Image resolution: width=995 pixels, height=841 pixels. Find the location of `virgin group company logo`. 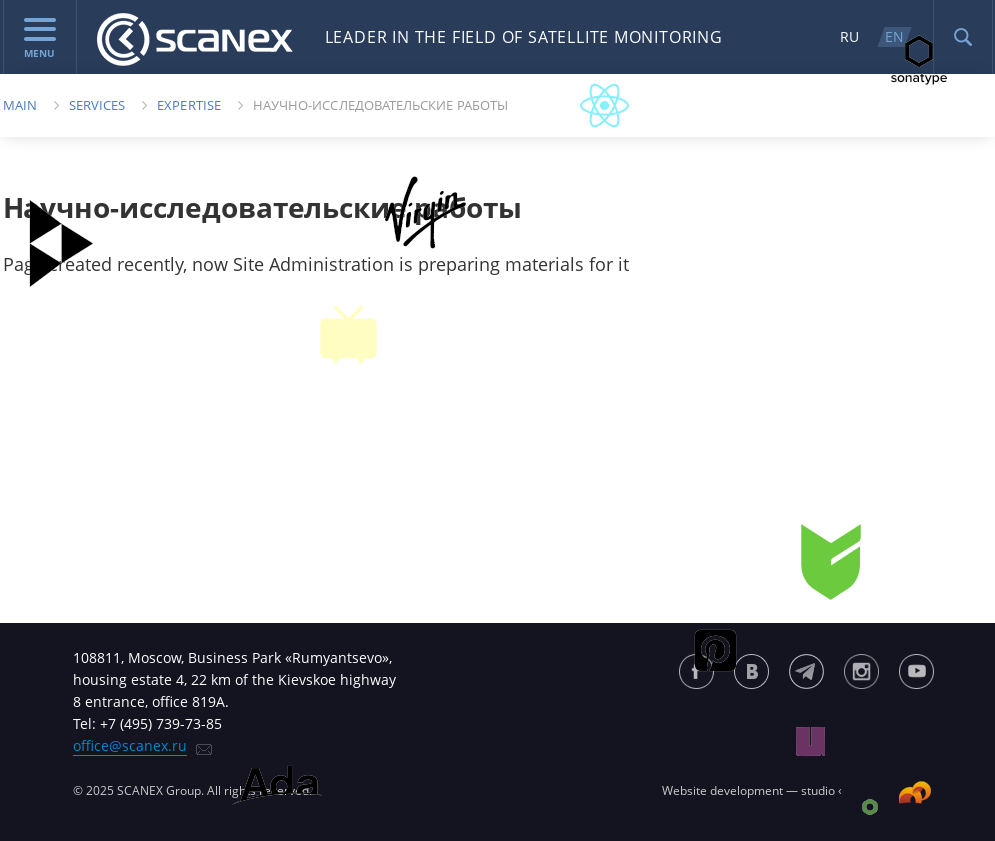

virgin group company logo is located at coordinates (425, 212).